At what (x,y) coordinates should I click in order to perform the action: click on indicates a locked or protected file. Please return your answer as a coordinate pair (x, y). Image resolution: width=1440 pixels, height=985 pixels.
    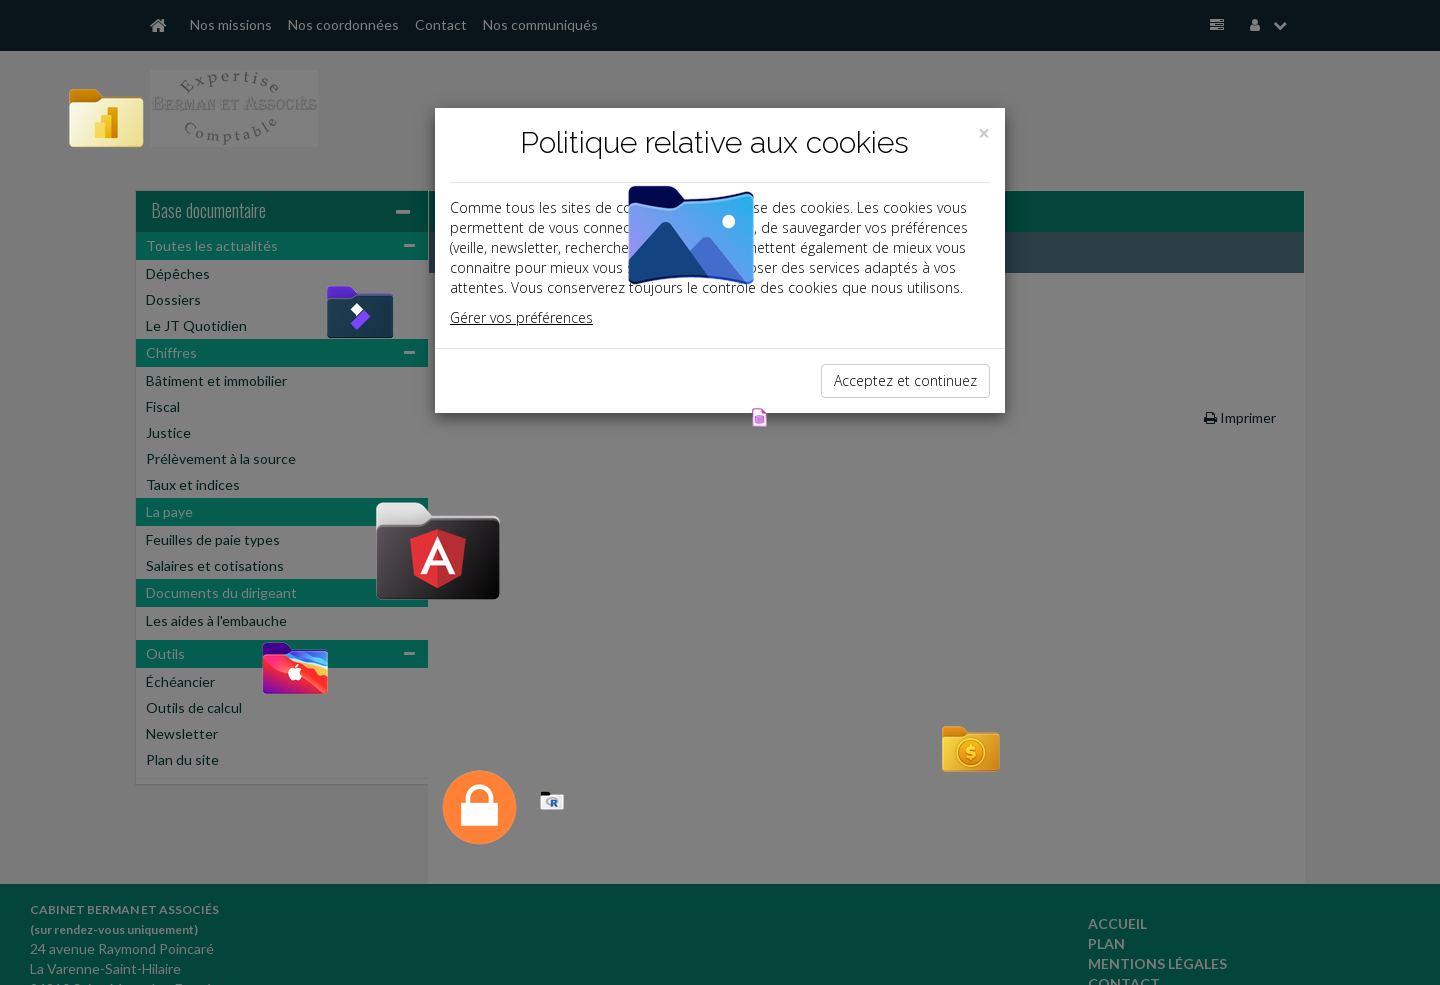
    Looking at the image, I should click on (479, 807).